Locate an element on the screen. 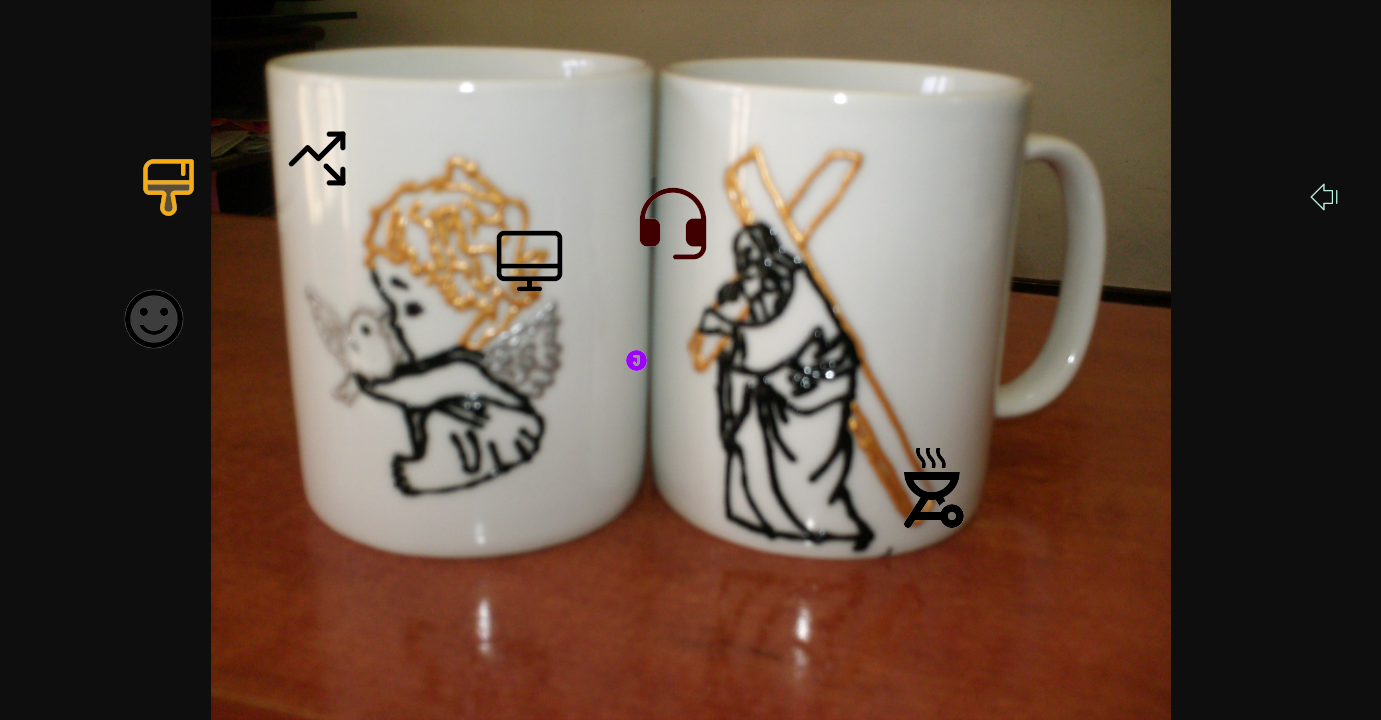 The height and width of the screenshot is (720, 1381). switch to desktop view is located at coordinates (529, 258).